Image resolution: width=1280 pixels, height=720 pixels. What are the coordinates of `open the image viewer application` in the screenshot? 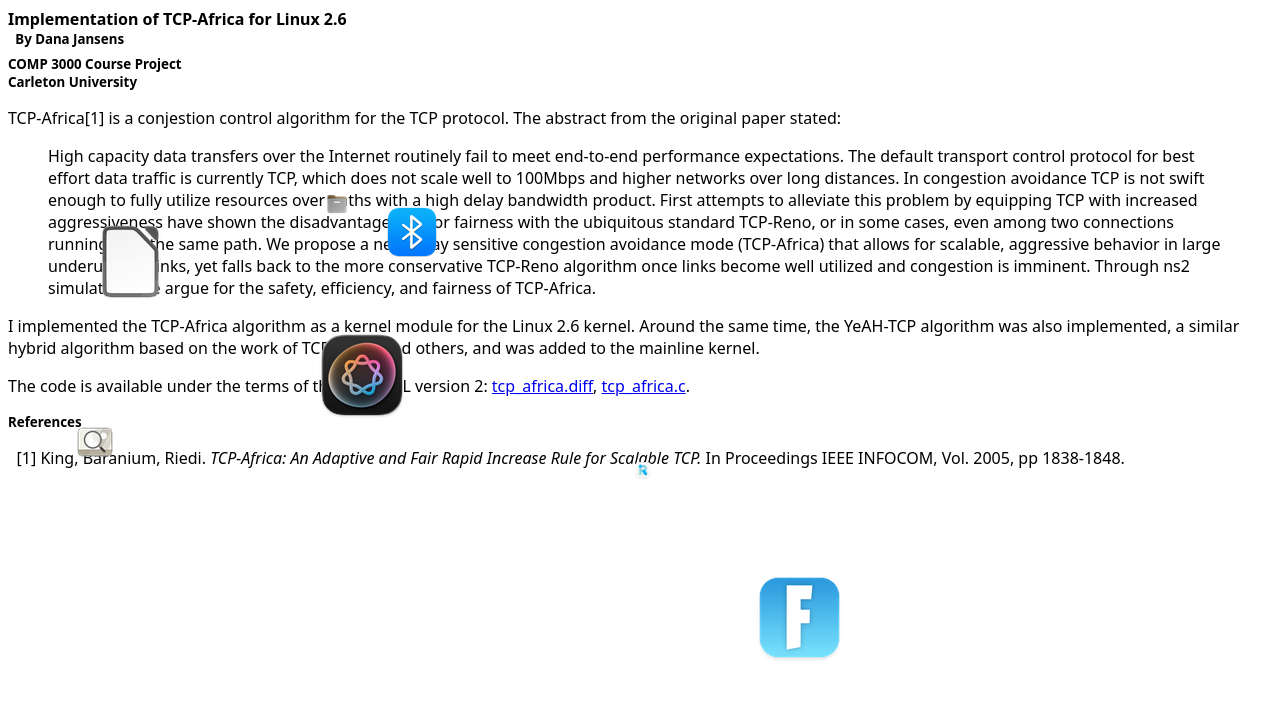 It's located at (95, 442).